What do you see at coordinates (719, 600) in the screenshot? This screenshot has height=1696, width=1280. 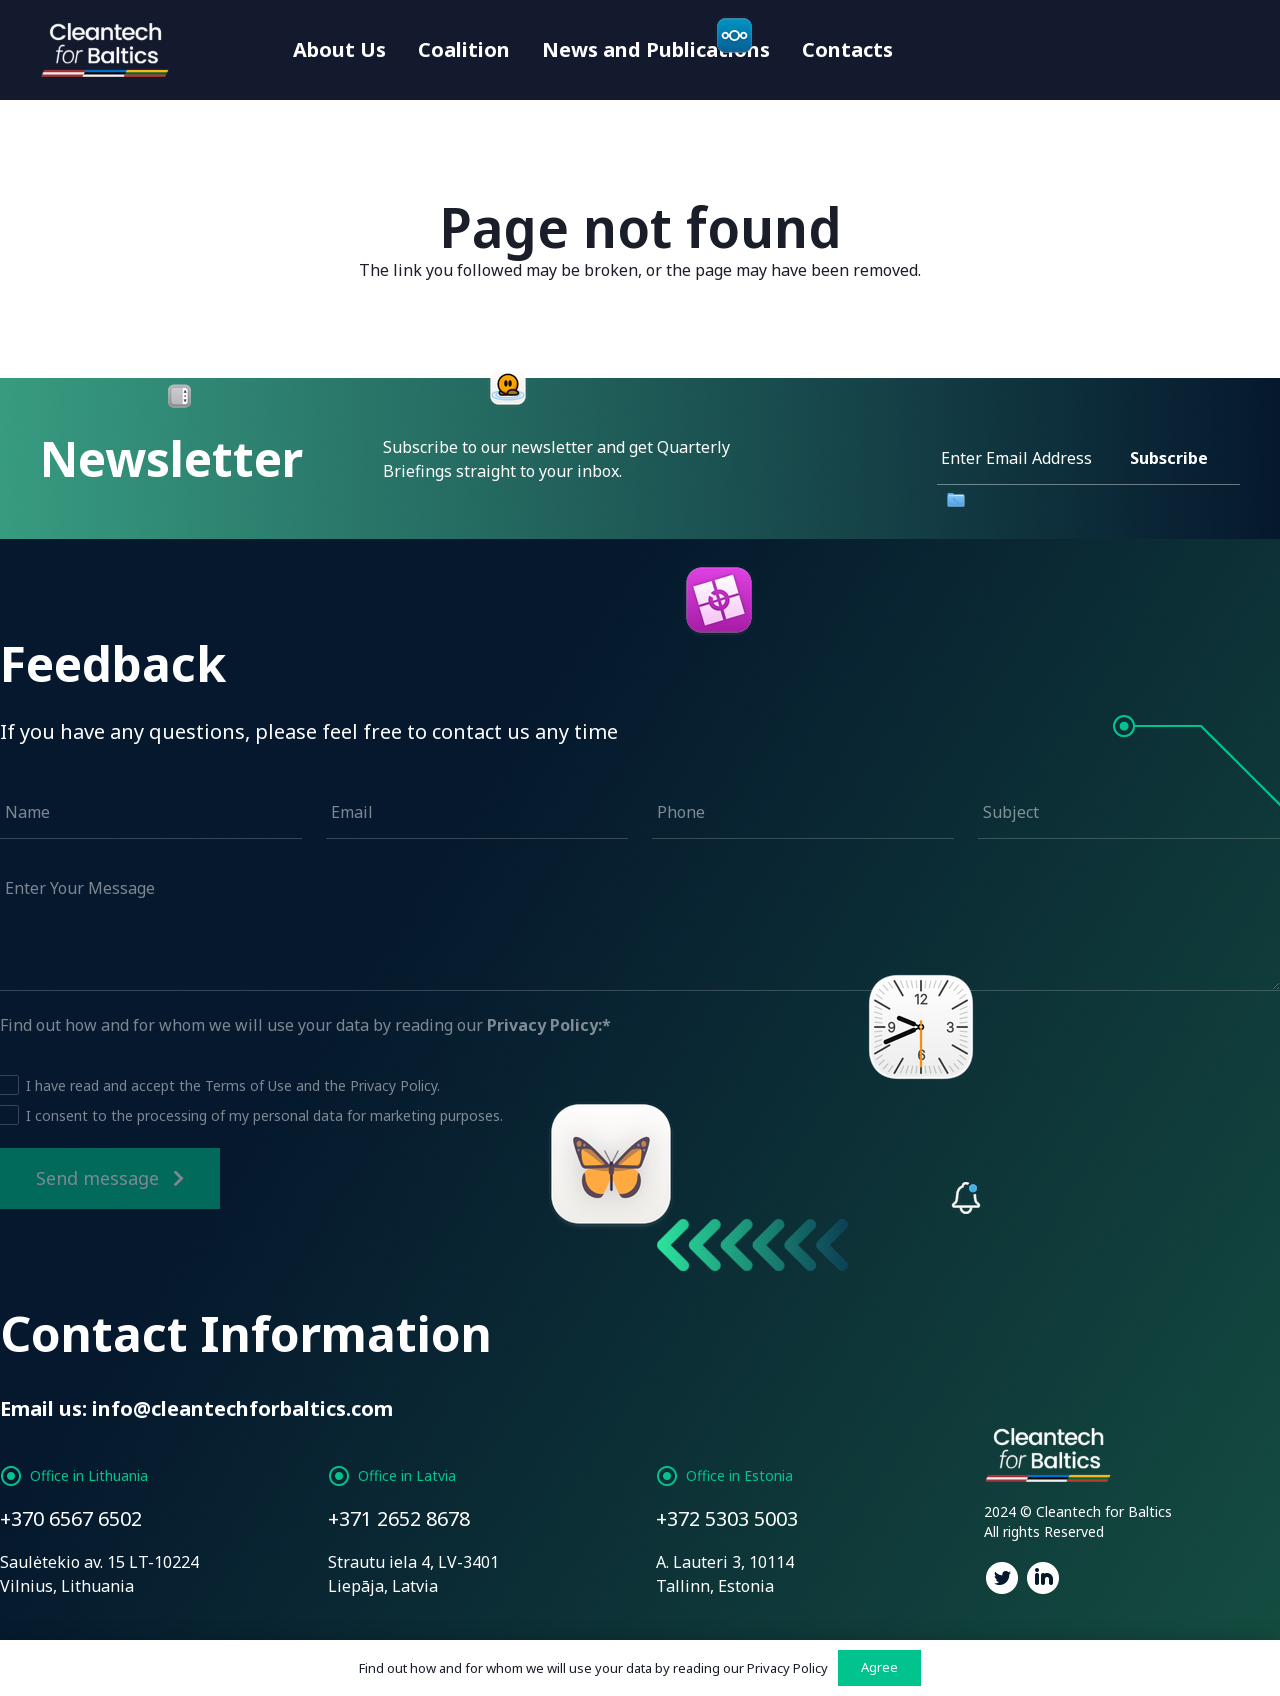 I see `open wallstreet control app` at bounding box center [719, 600].